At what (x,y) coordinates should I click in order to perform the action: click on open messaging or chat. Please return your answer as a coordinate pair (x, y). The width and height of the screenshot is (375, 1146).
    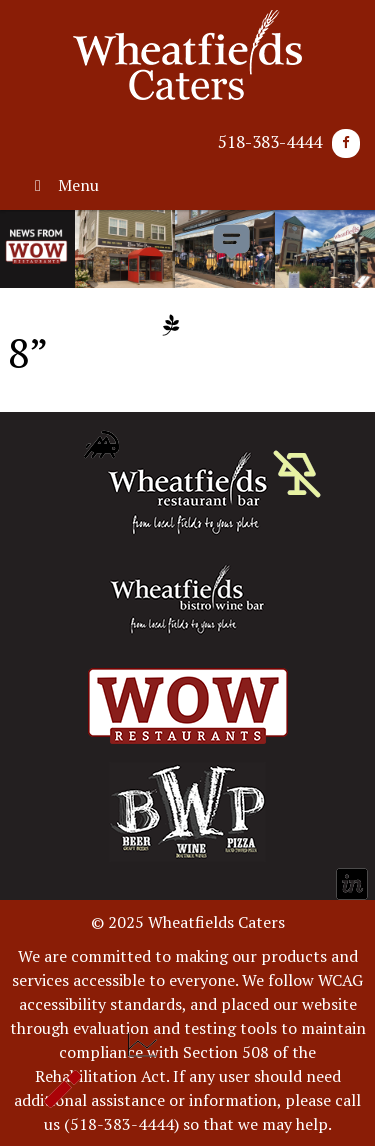
    Looking at the image, I should click on (231, 240).